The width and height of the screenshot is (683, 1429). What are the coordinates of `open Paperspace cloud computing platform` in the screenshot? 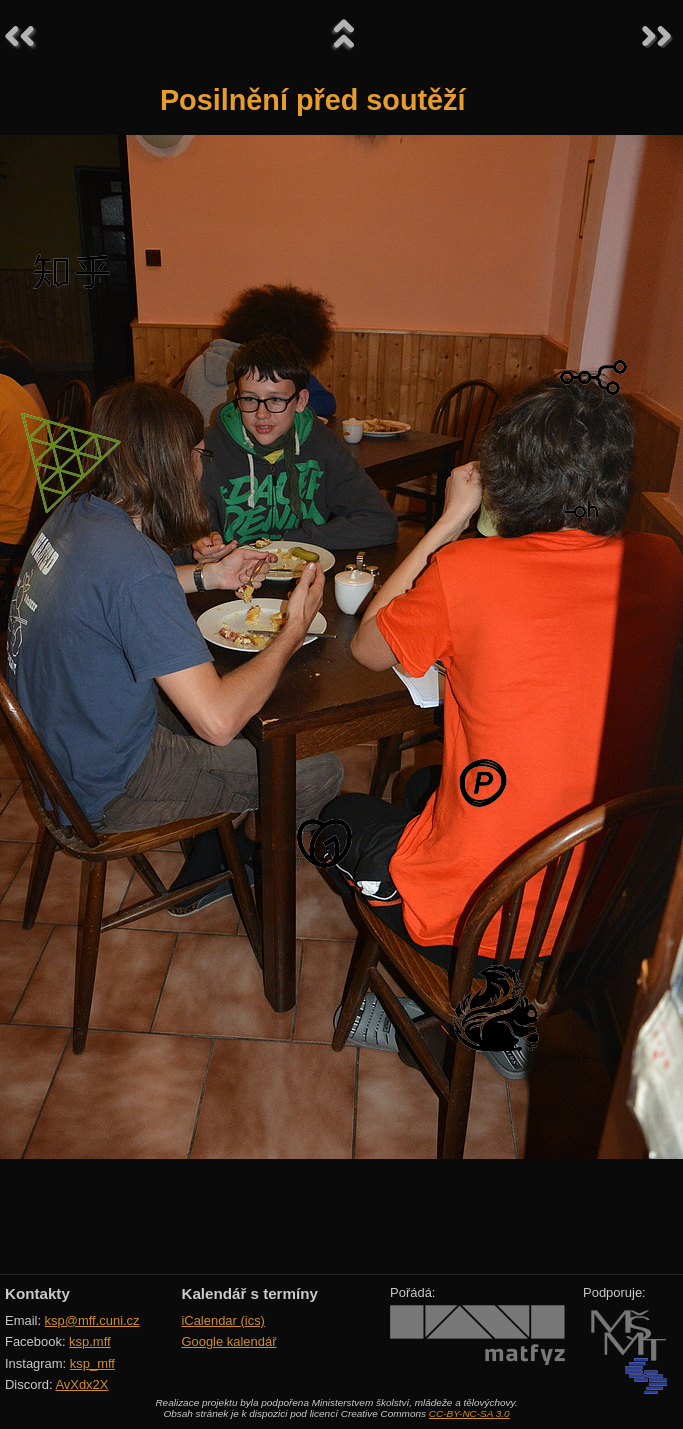 It's located at (483, 783).